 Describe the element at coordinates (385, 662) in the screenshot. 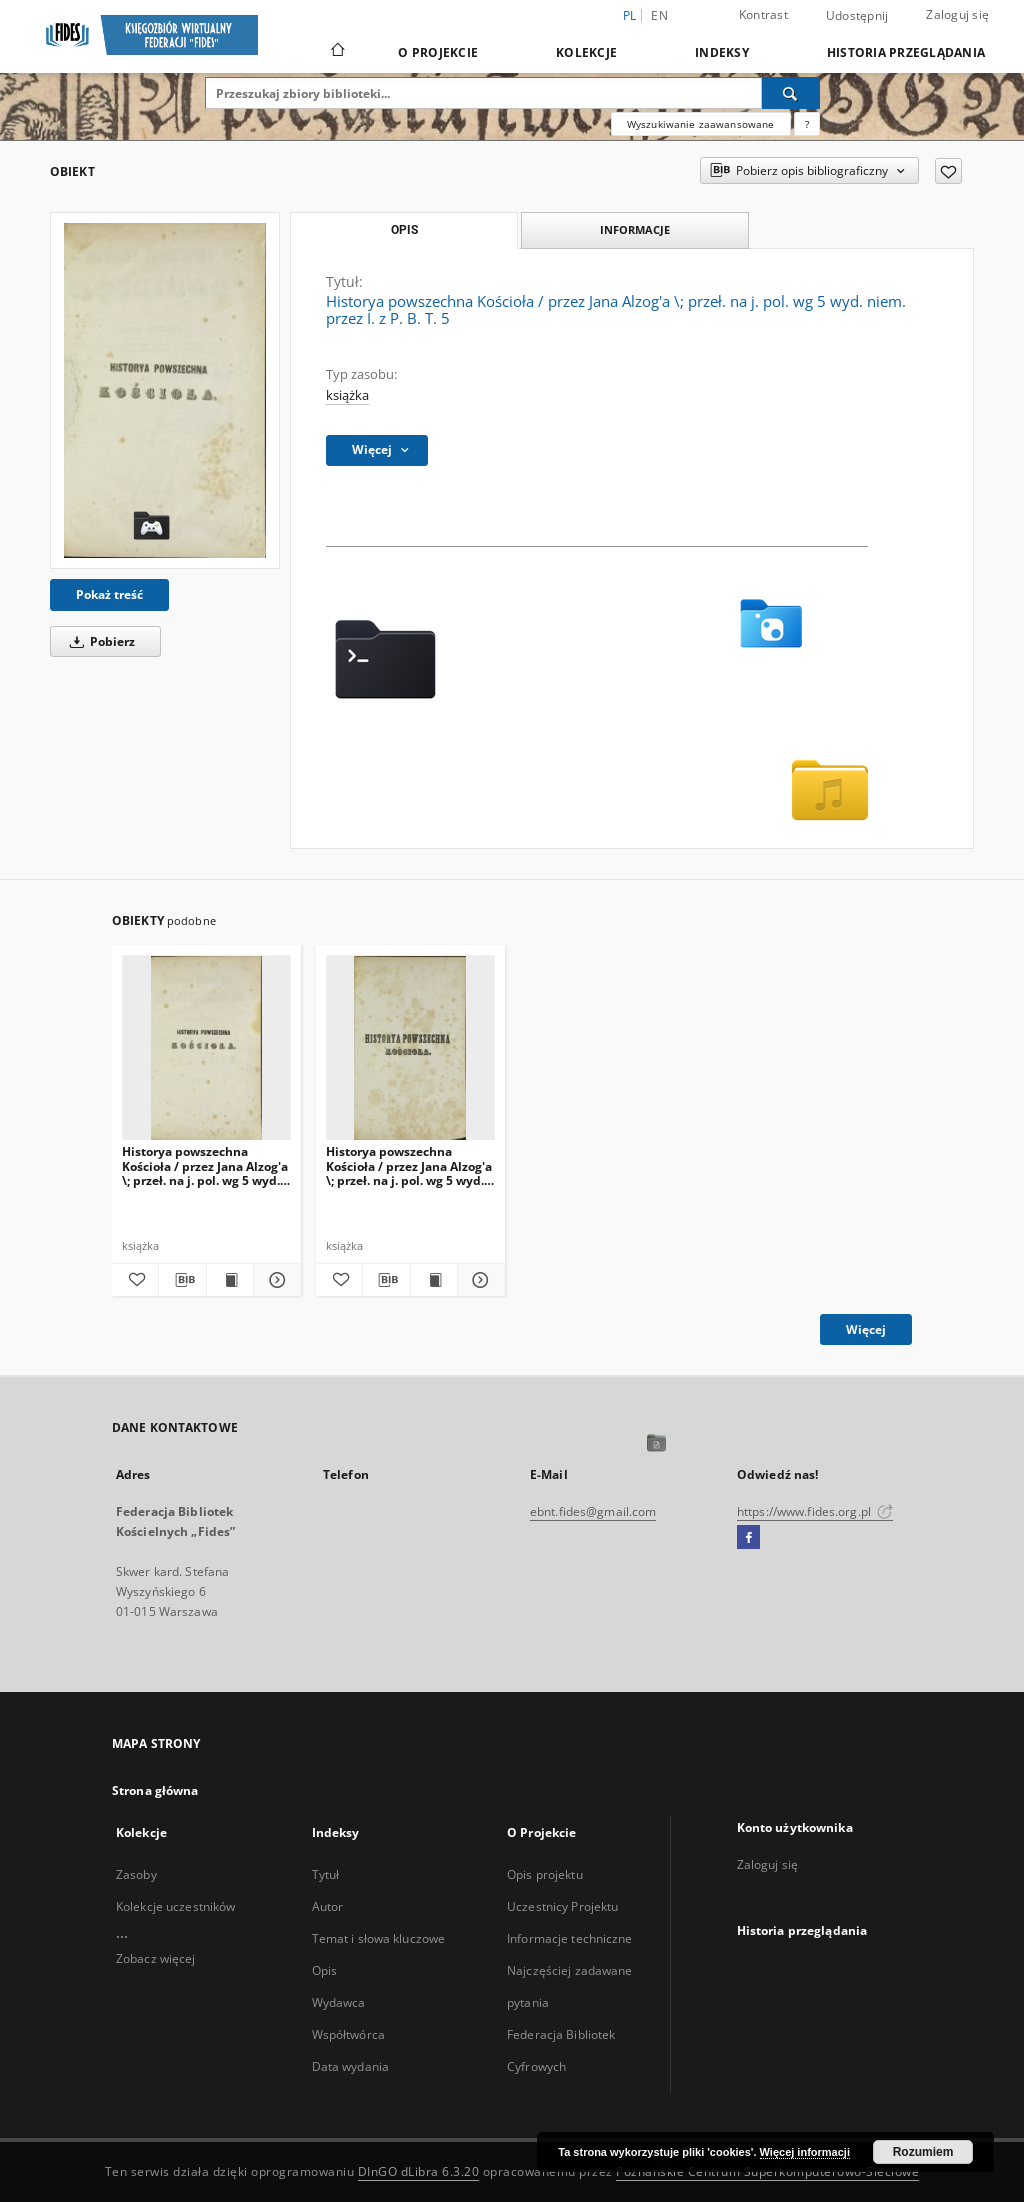

I see `open terminal or command line scripts folder` at that location.